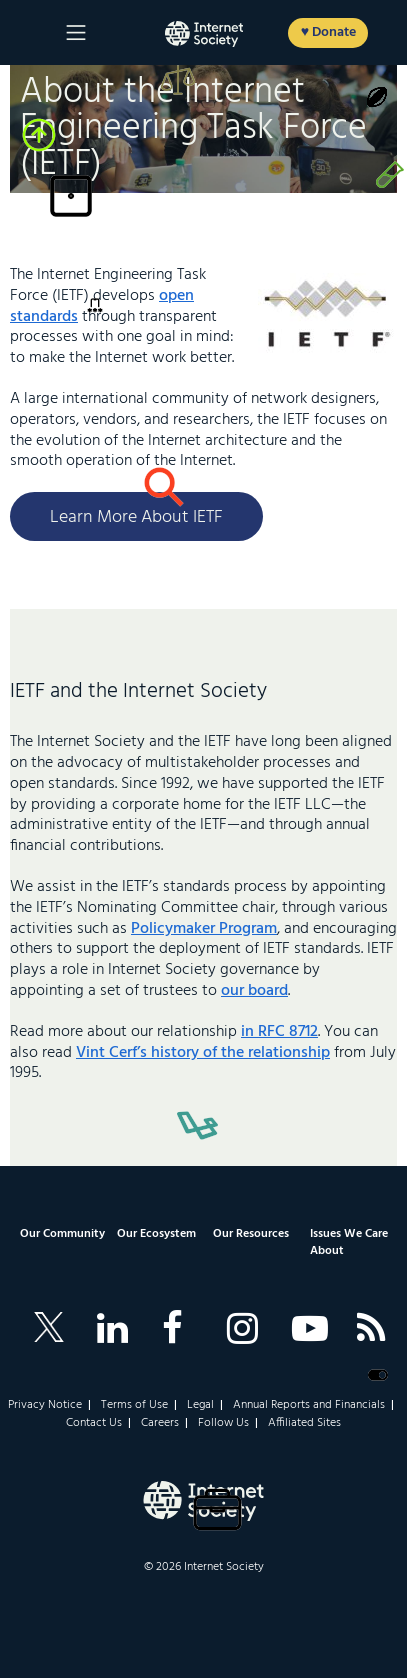 The image size is (407, 1678). Describe the element at coordinates (95, 305) in the screenshot. I see `enter password on mobile device` at that location.